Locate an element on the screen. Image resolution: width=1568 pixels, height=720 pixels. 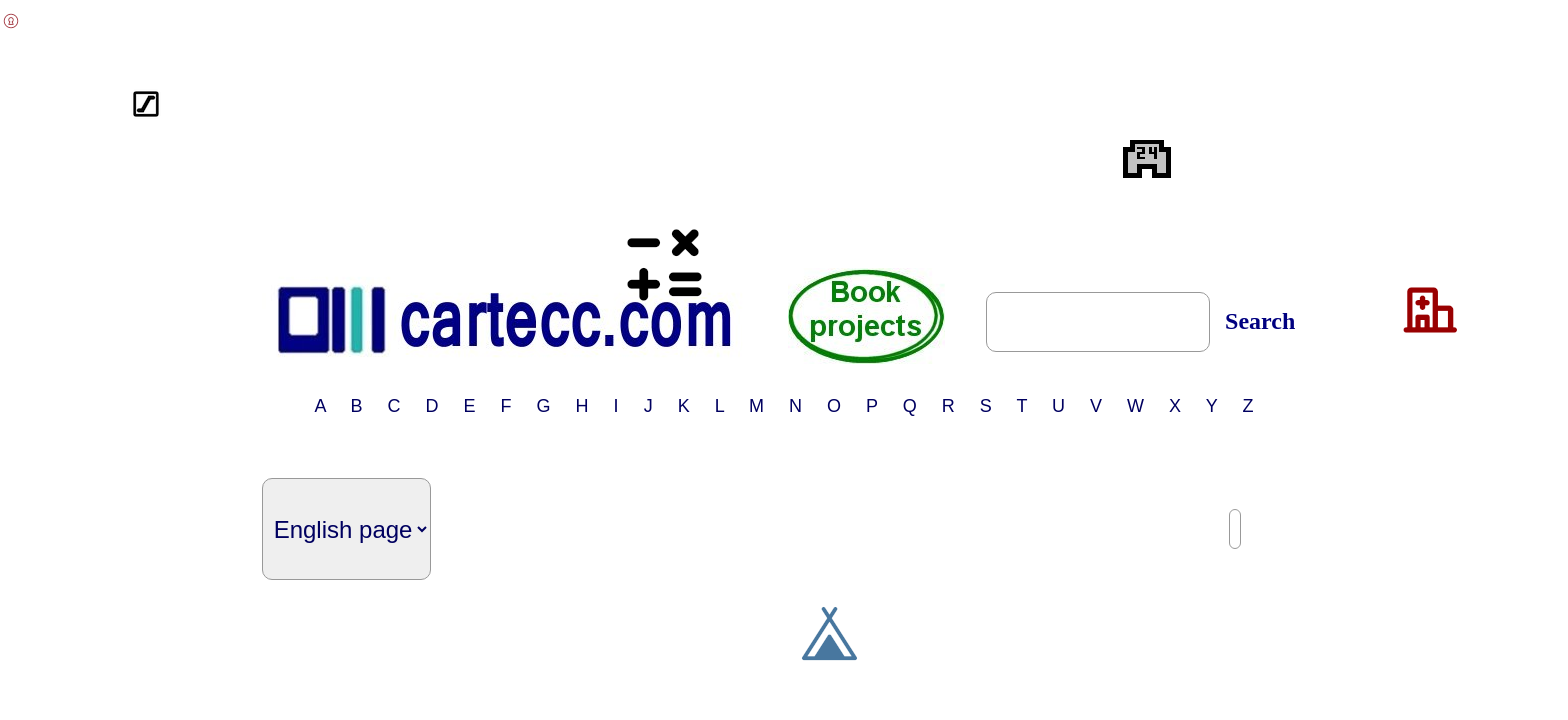
access security or privacy settings is located at coordinates (11, 21).